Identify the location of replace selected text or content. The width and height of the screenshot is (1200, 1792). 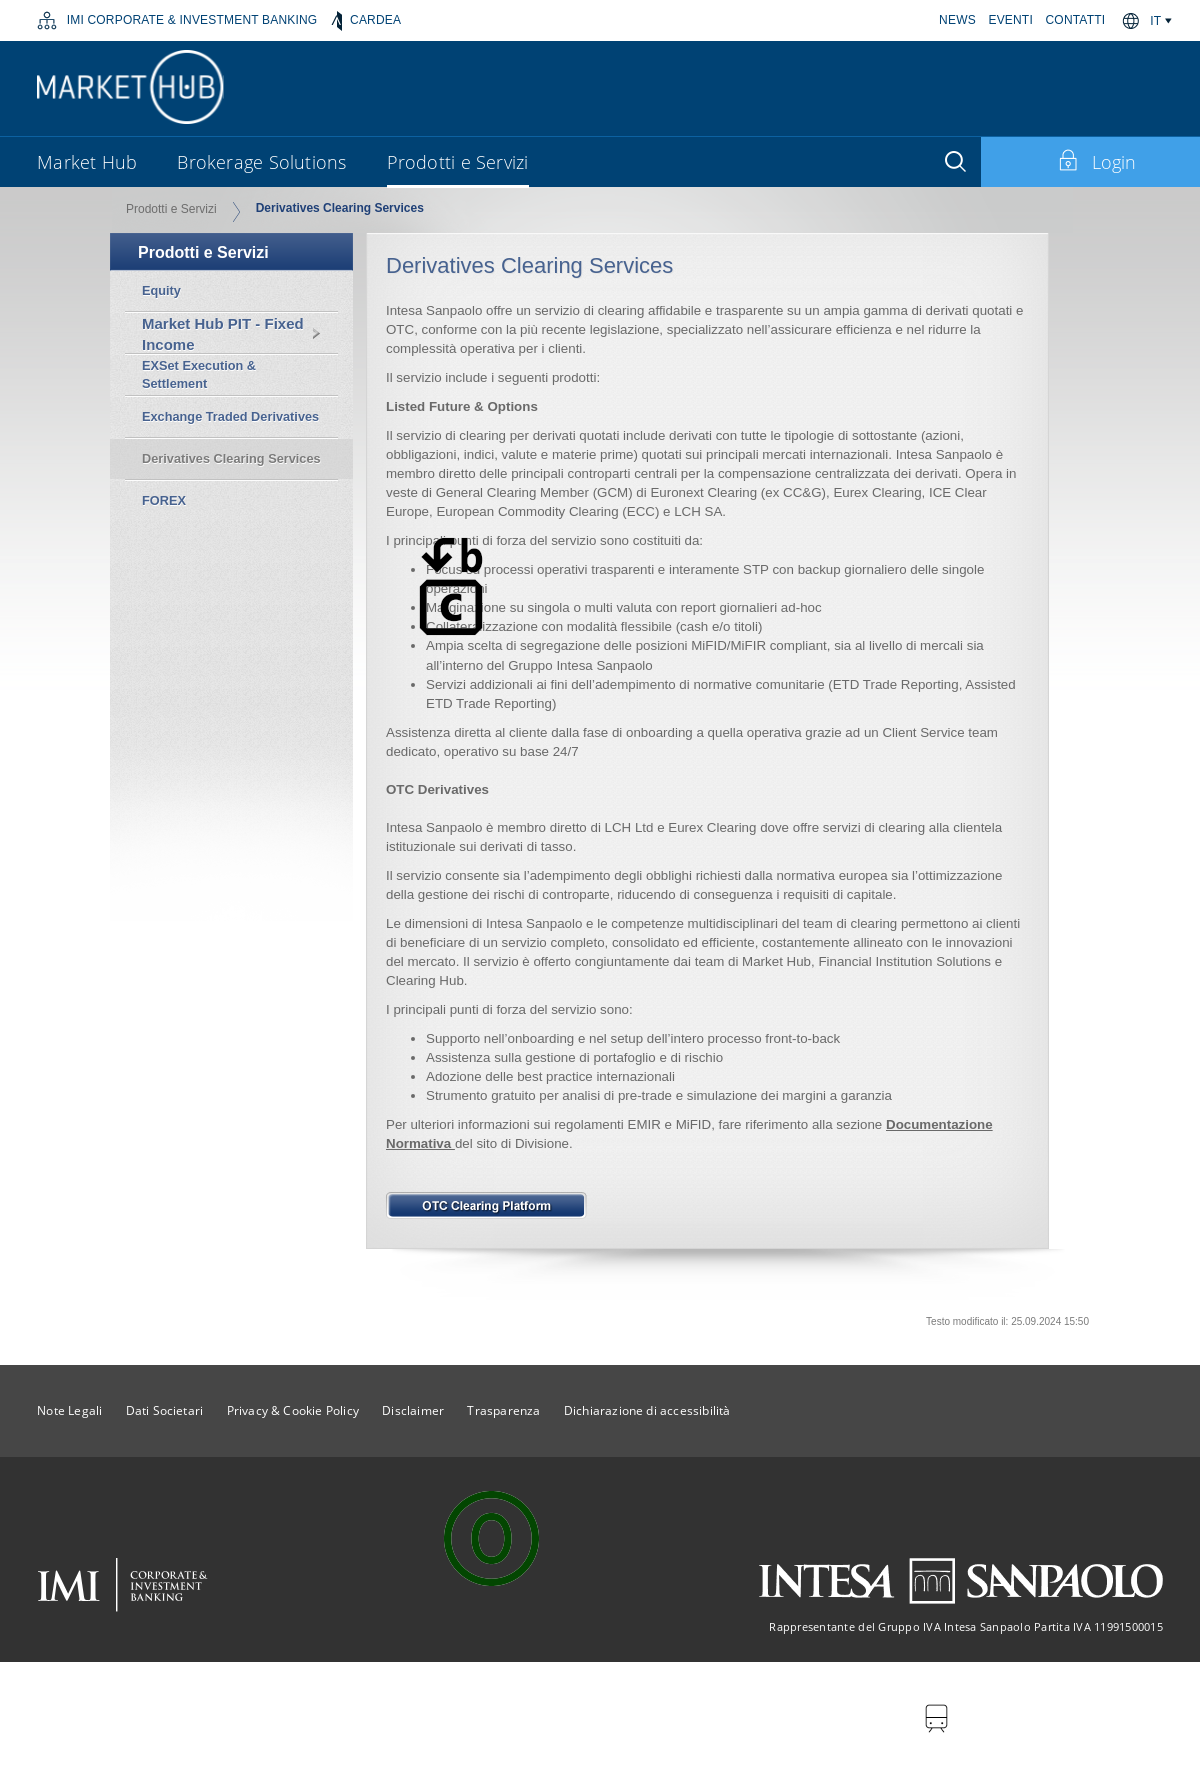
(454, 586).